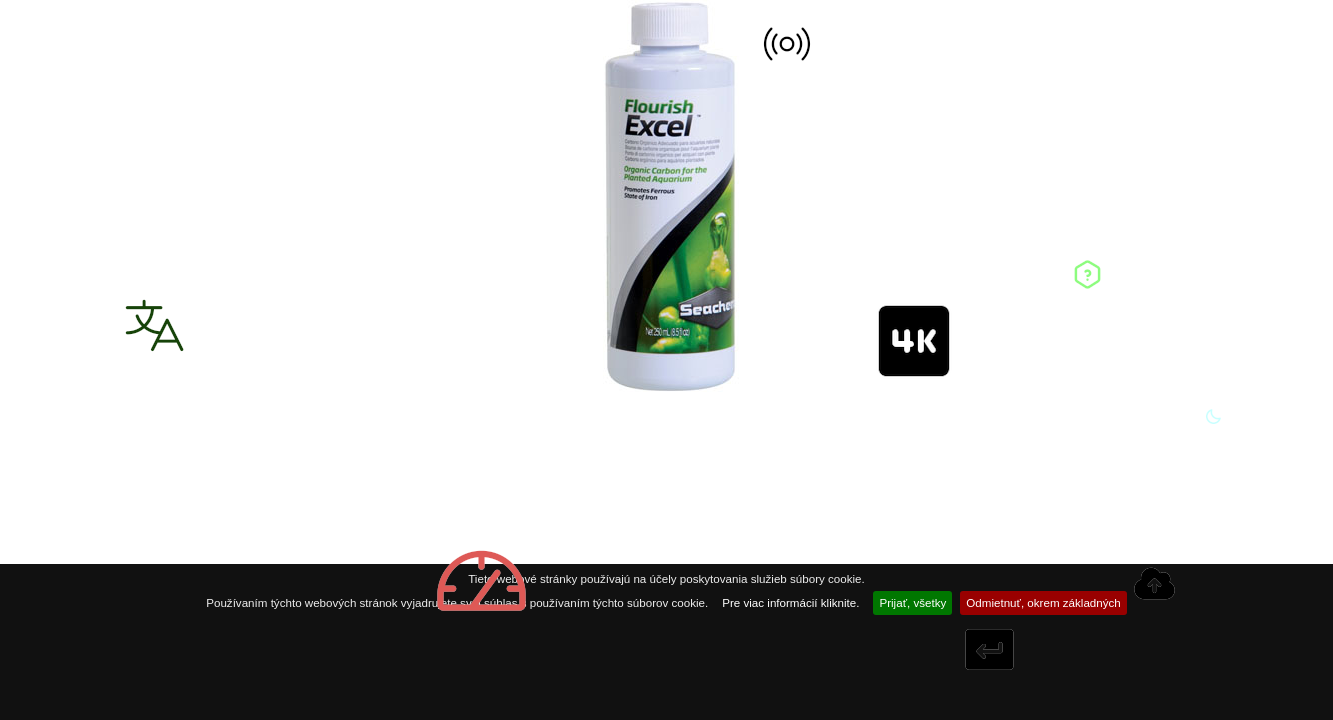  Describe the element at coordinates (1087, 274) in the screenshot. I see `access help or support options` at that location.